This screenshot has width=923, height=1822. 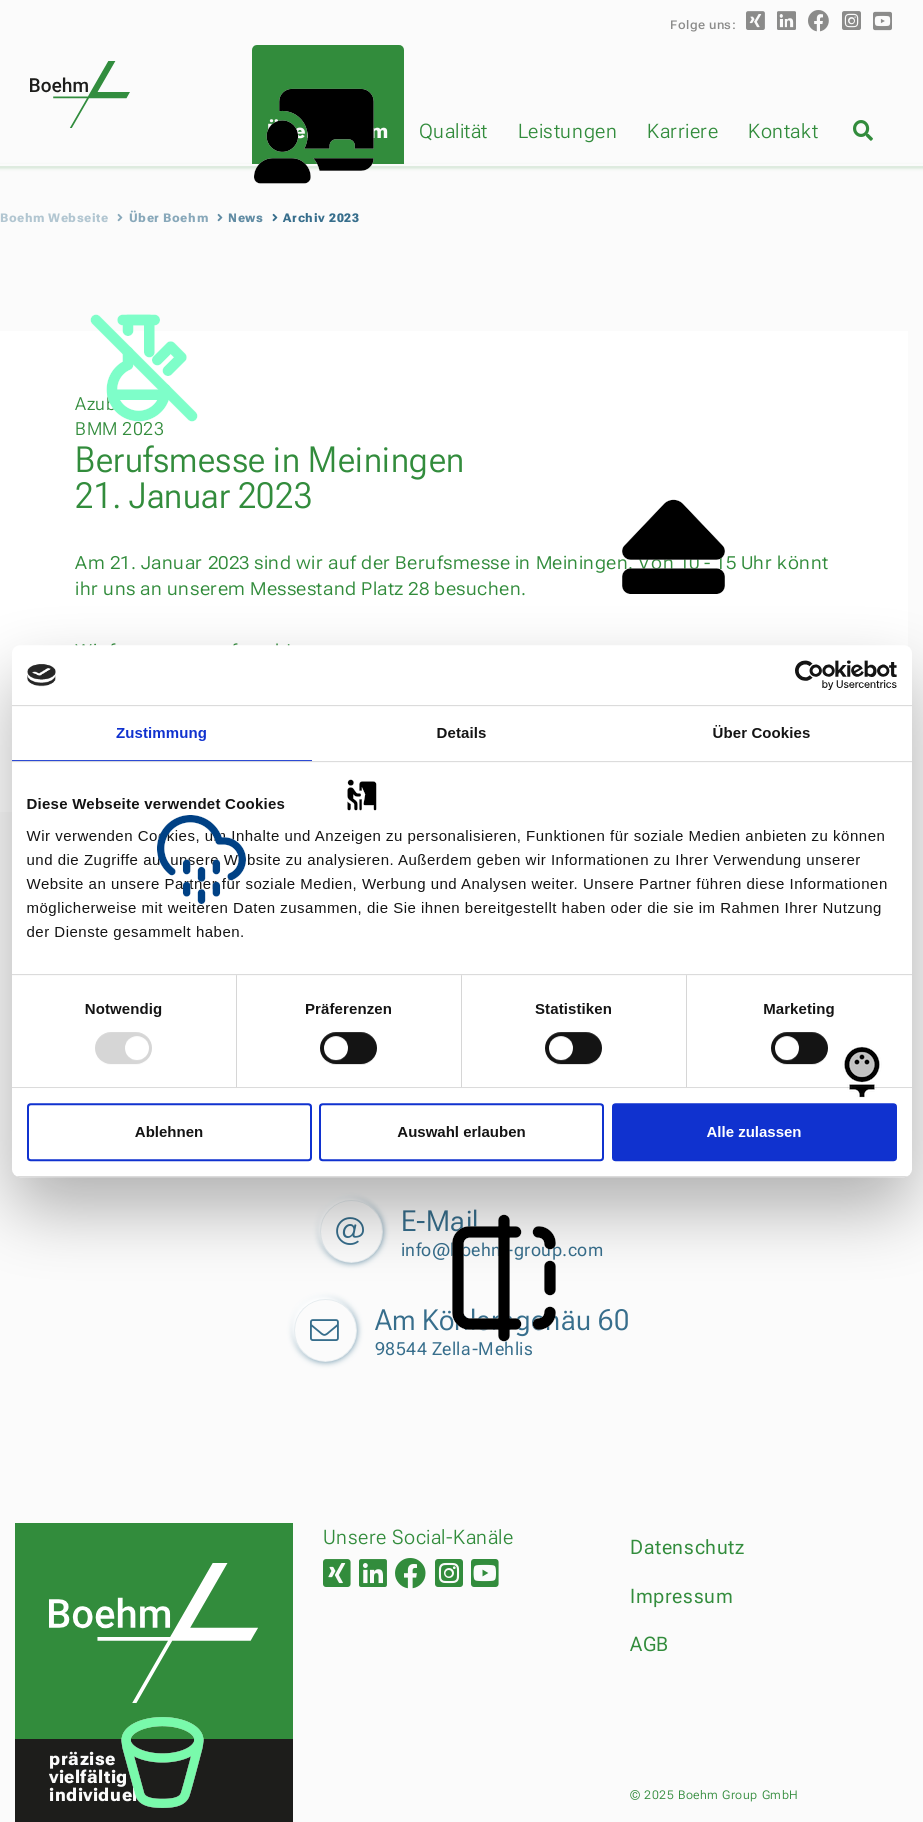 What do you see at coordinates (201, 859) in the screenshot?
I see `indicates light rain or drizzle in weather forecast` at bounding box center [201, 859].